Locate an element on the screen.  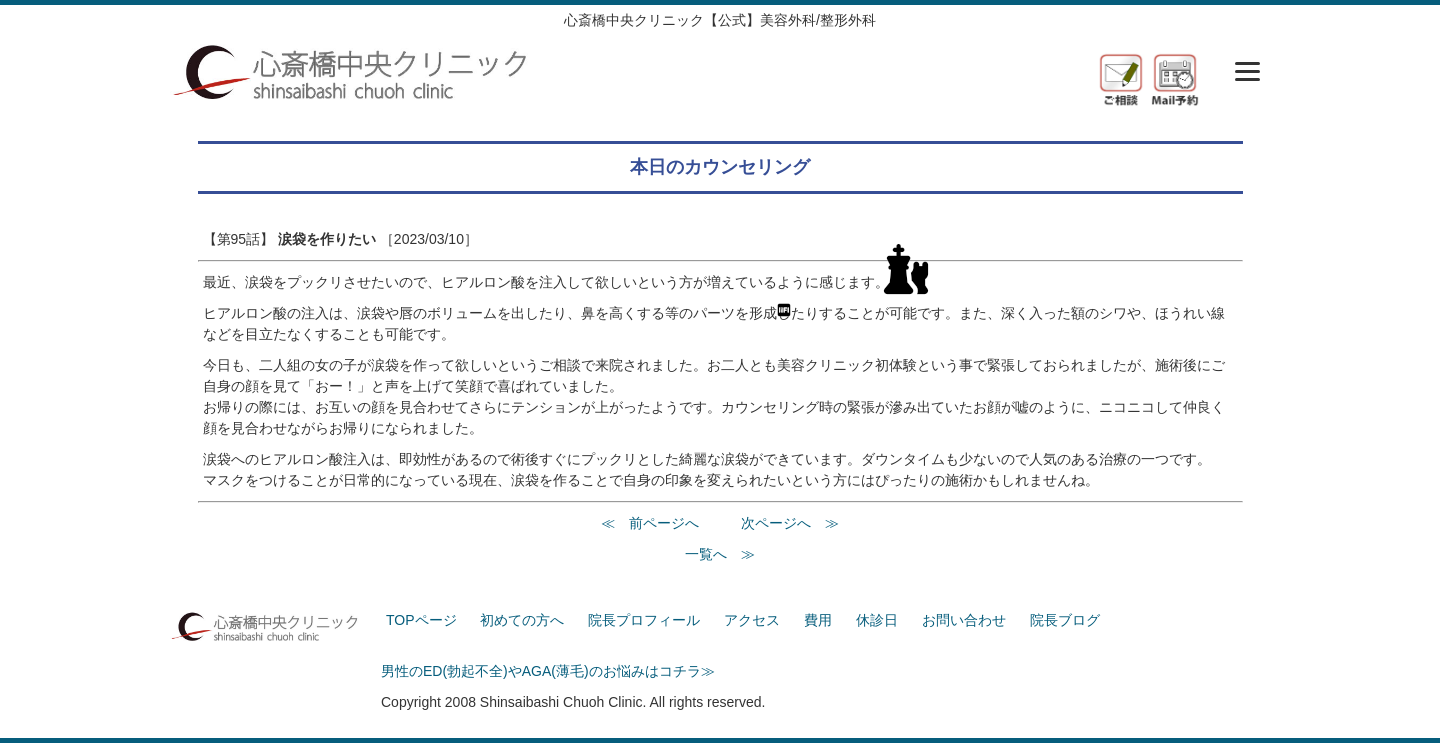
indicates non-food items category is located at coordinates (784, 310).